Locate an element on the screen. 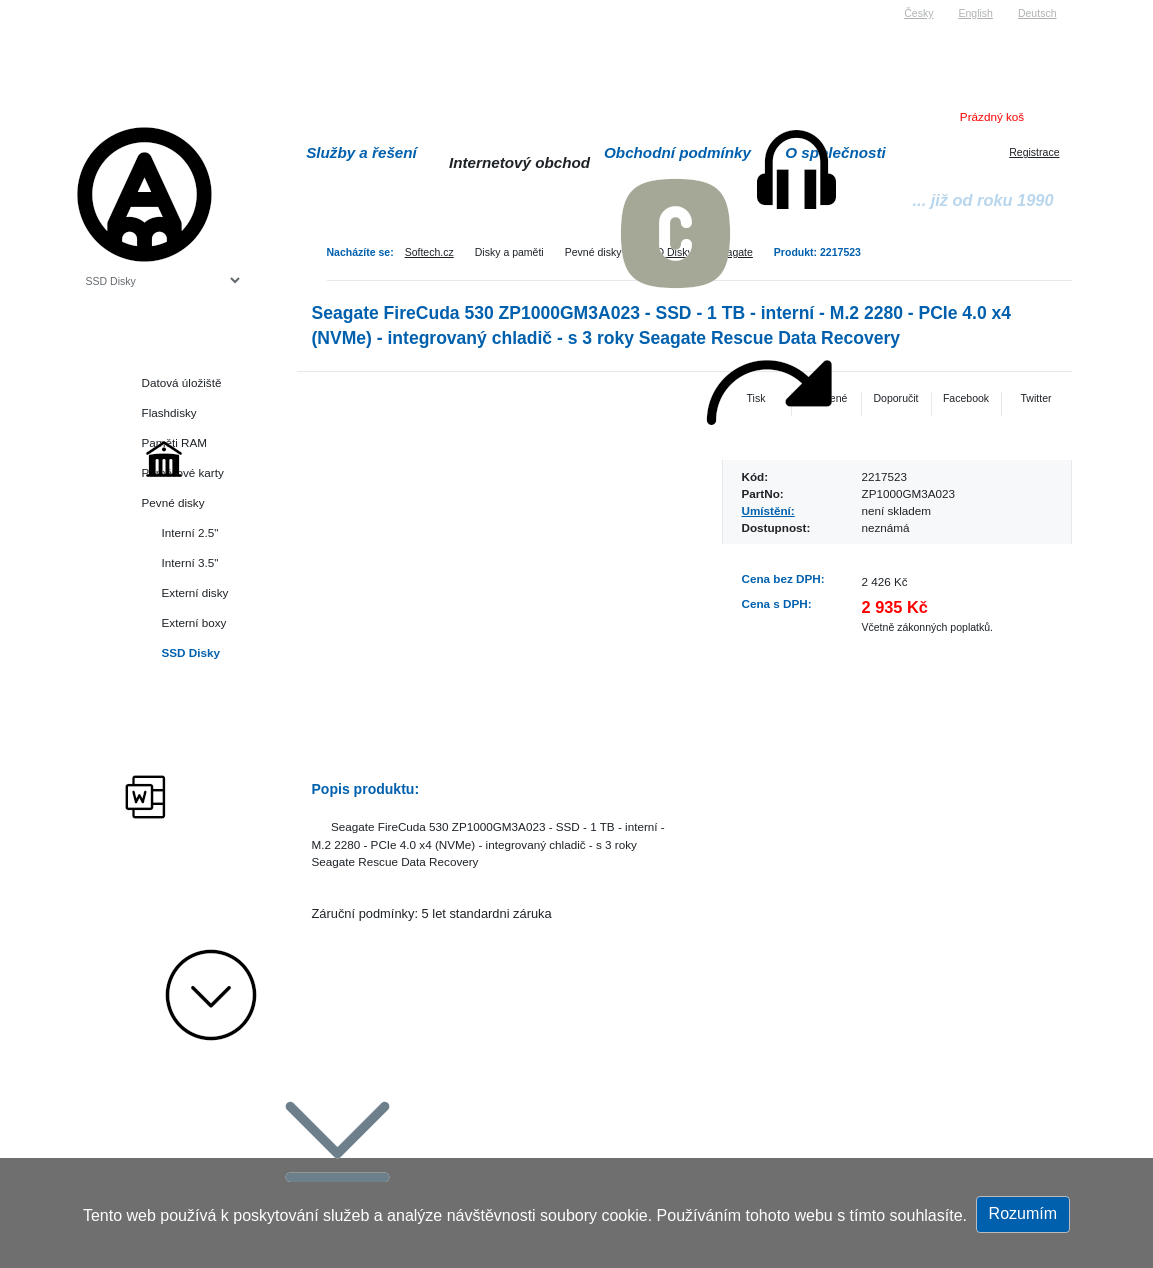 Image resolution: width=1153 pixels, height=1268 pixels. access library or archives is located at coordinates (164, 459).